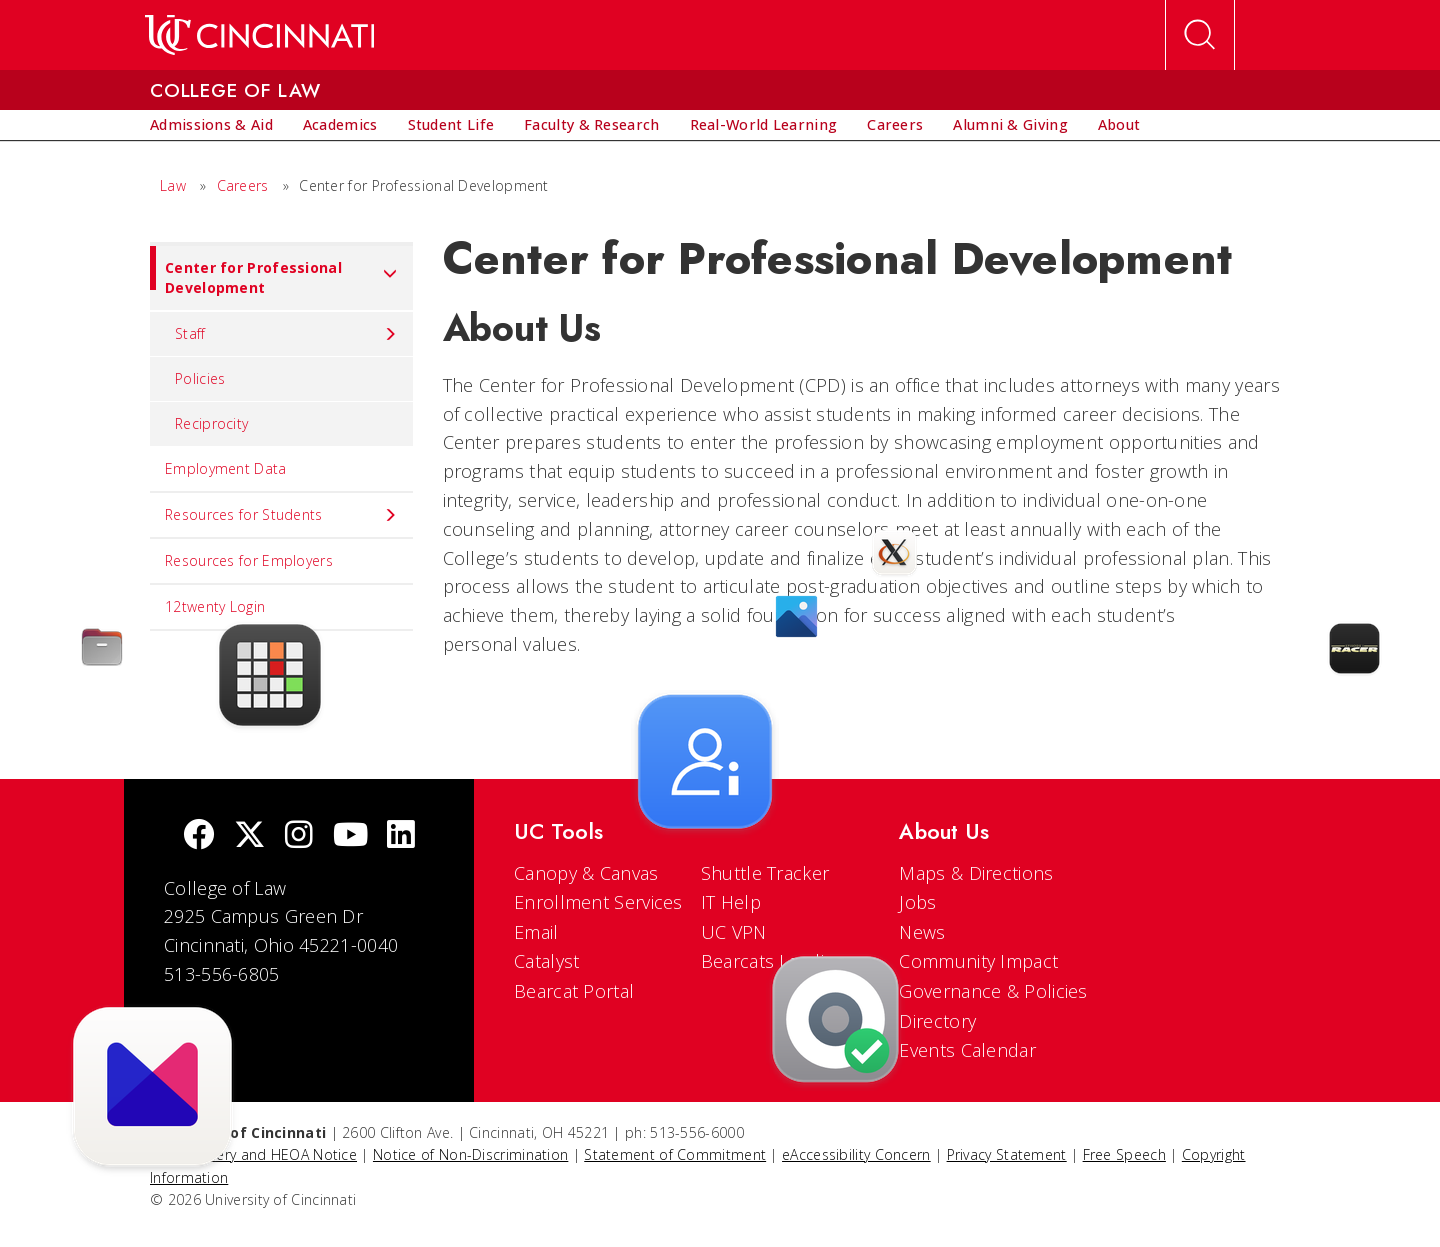 This screenshot has width=1440, height=1247. Describe the element at coordinates (705, 764) in the screenshot. I see `open user account preferences` at that location.